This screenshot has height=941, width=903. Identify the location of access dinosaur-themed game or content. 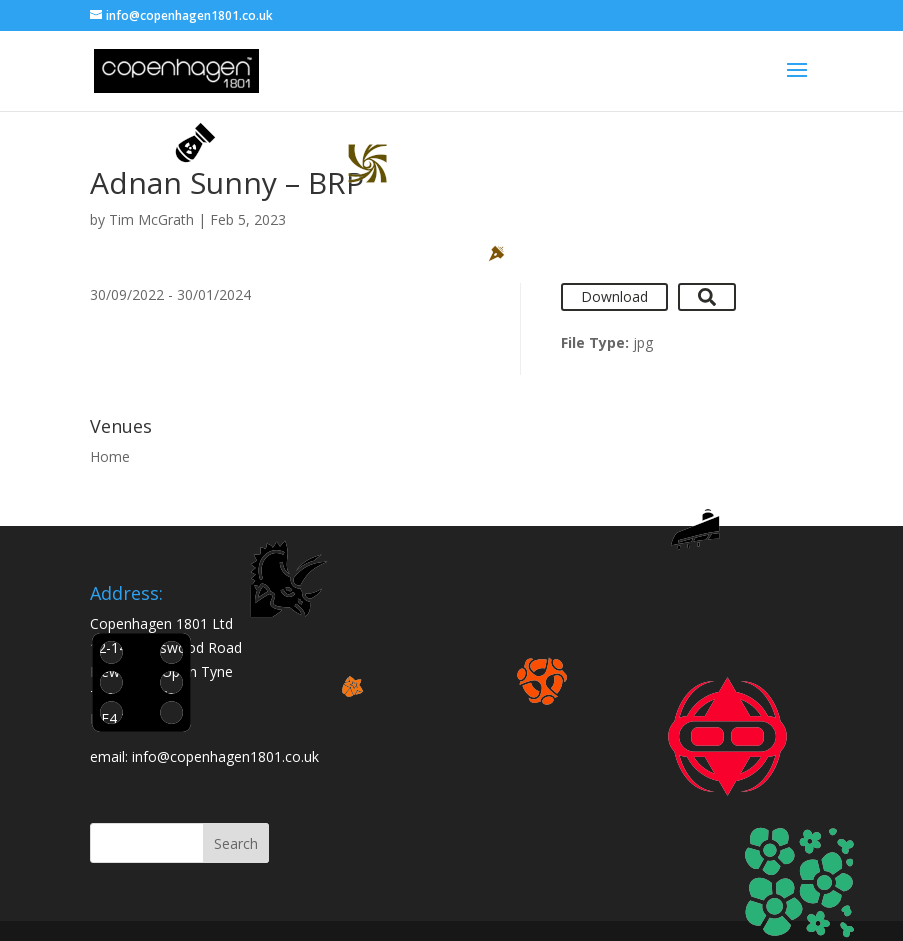
(289, 578).